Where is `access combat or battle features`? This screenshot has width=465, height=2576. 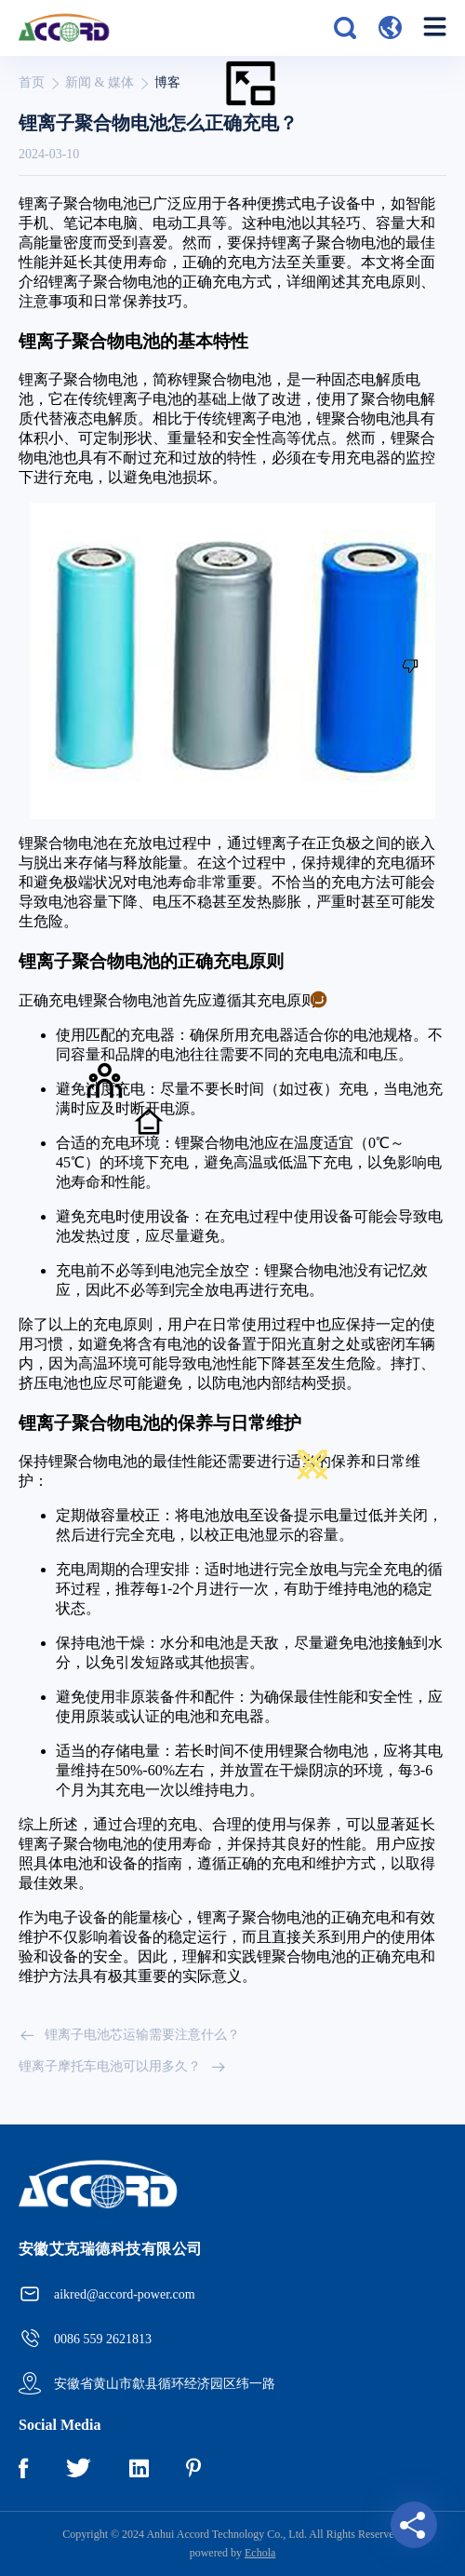
access combat or battle features is located at coordinates (312, 1464).